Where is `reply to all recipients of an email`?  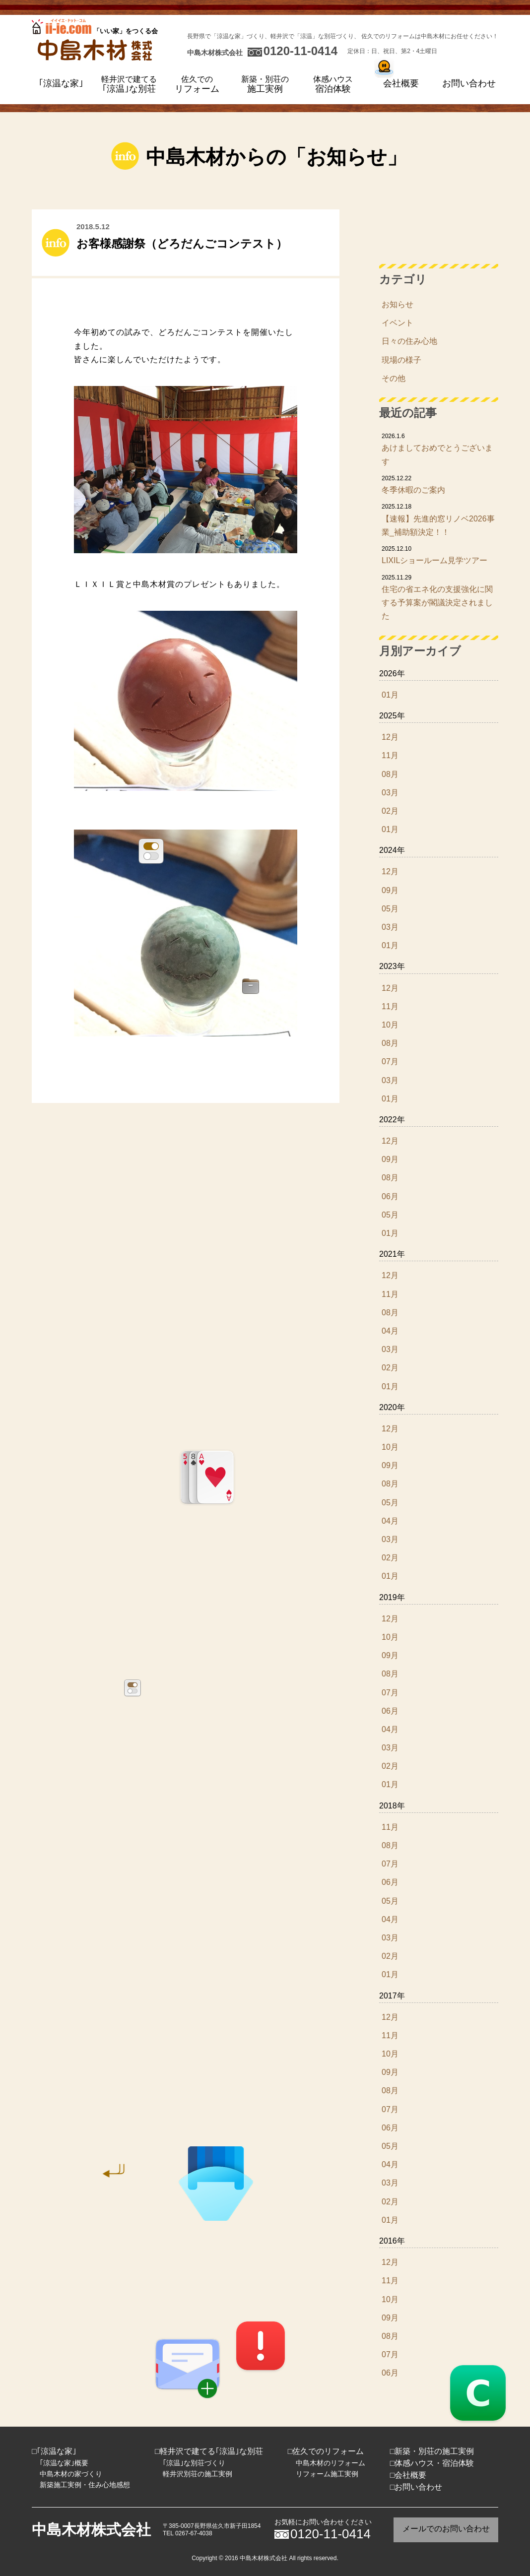
reply to all recipients of an email is located at coordinates (113, 2171).